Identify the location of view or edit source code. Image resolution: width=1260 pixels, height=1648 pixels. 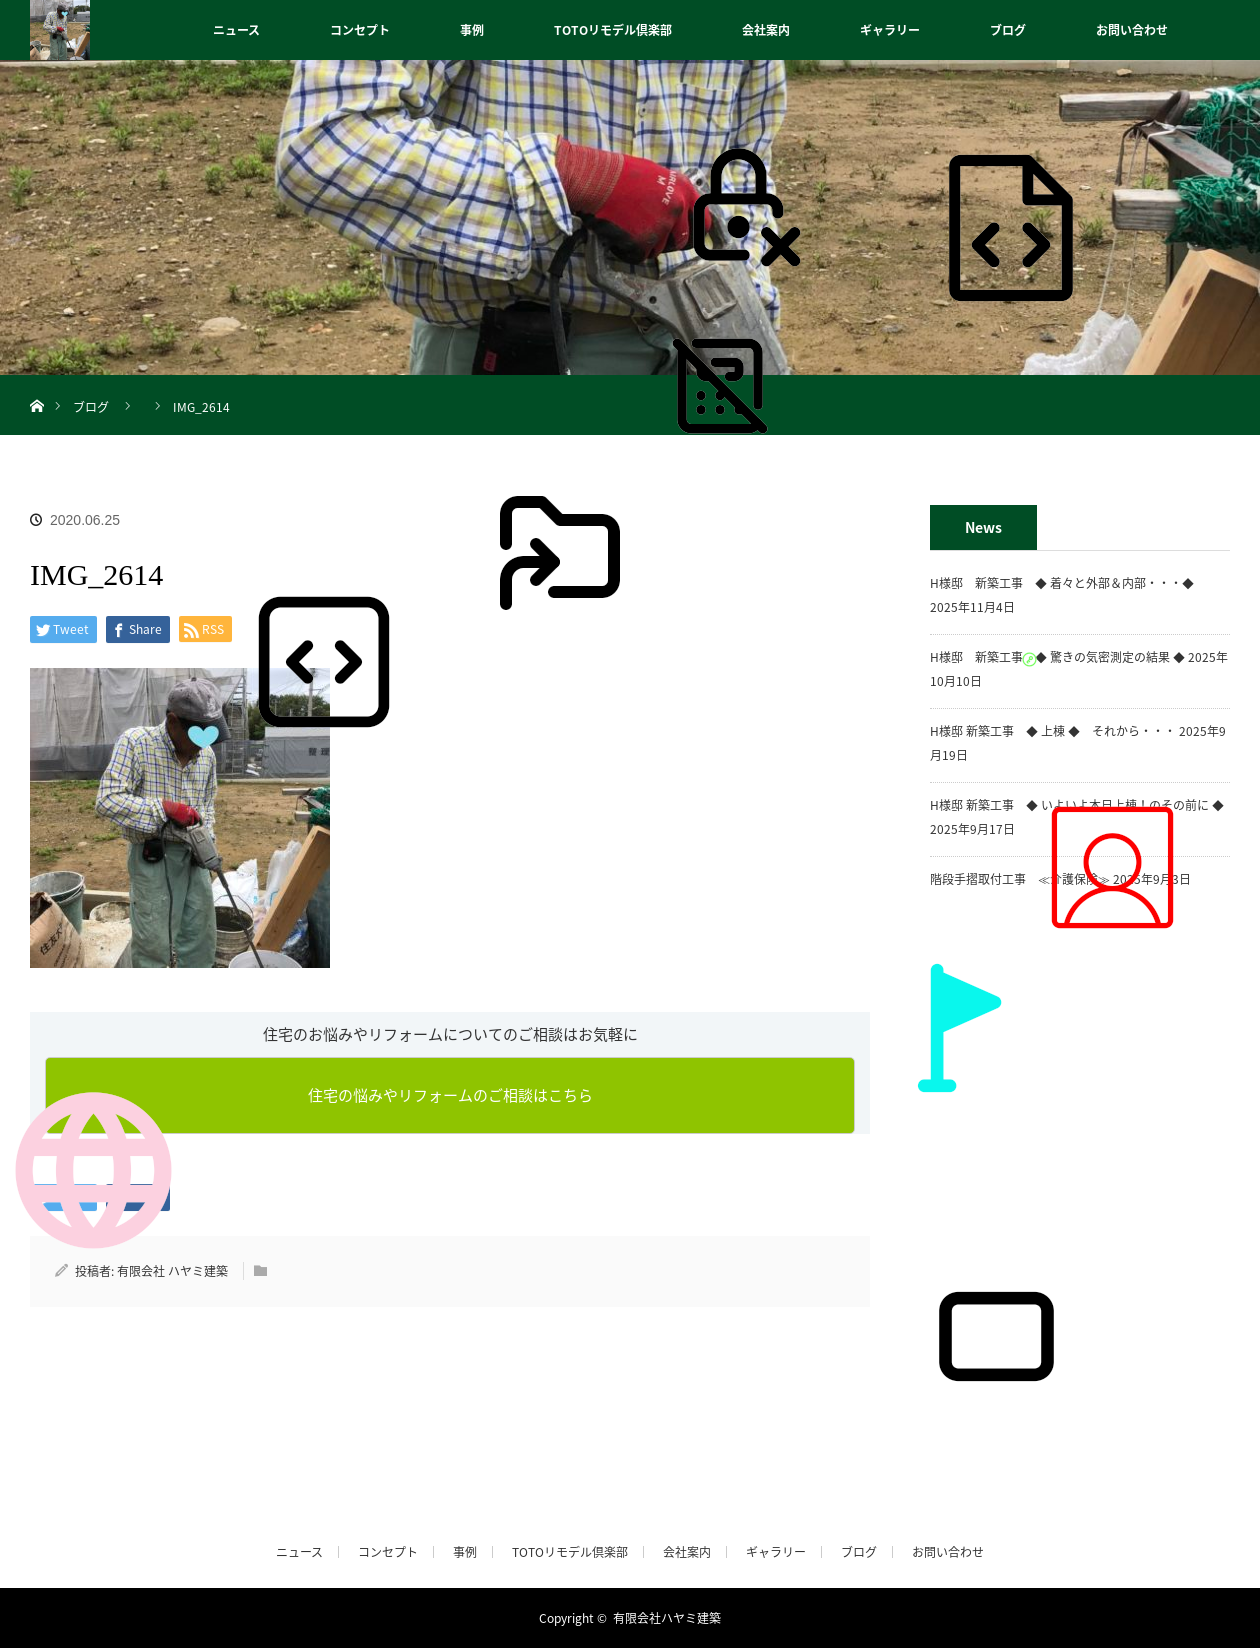
(324, 662).